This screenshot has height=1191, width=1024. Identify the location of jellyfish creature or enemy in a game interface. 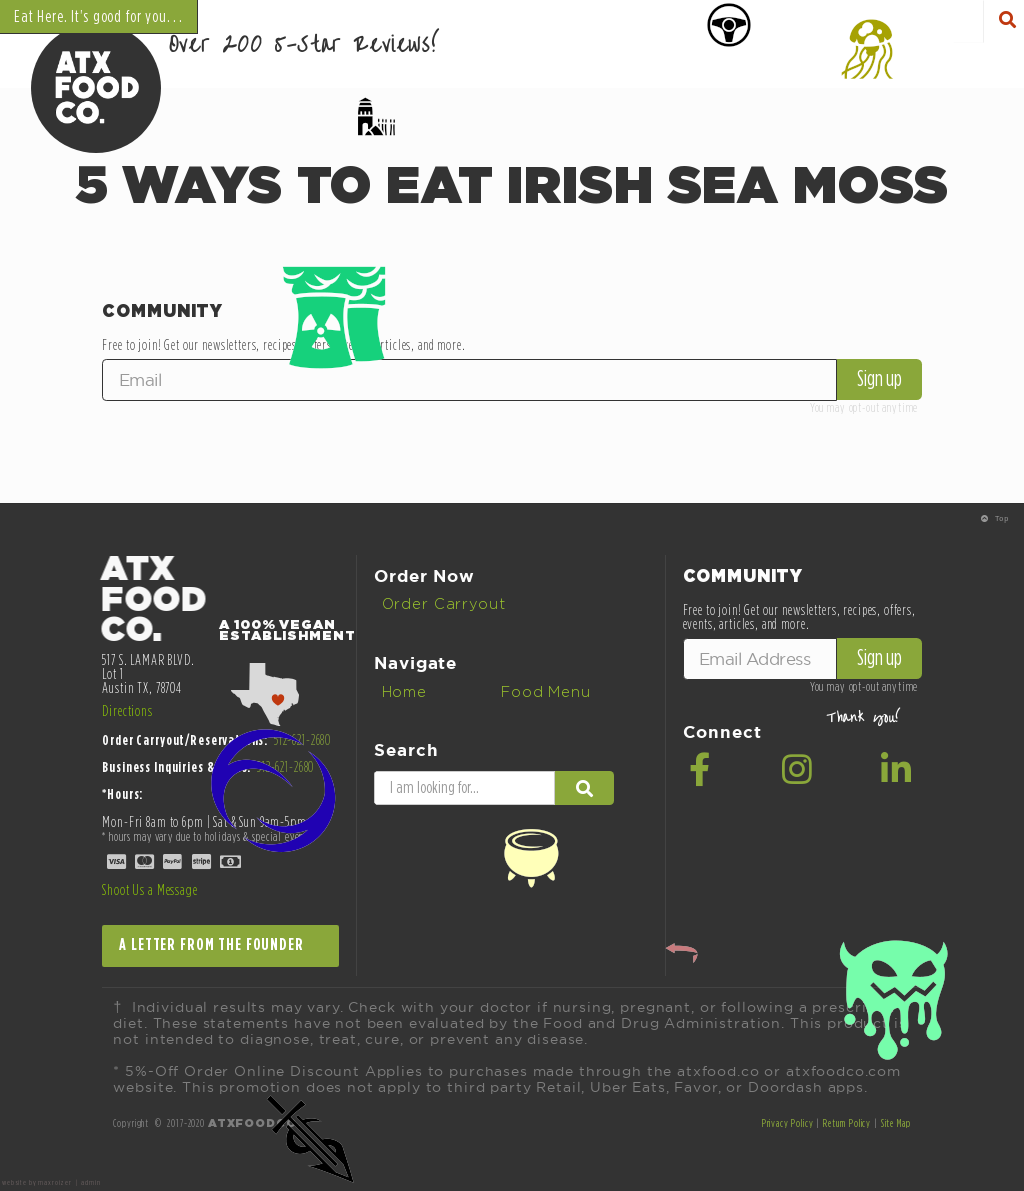
(871, 49).